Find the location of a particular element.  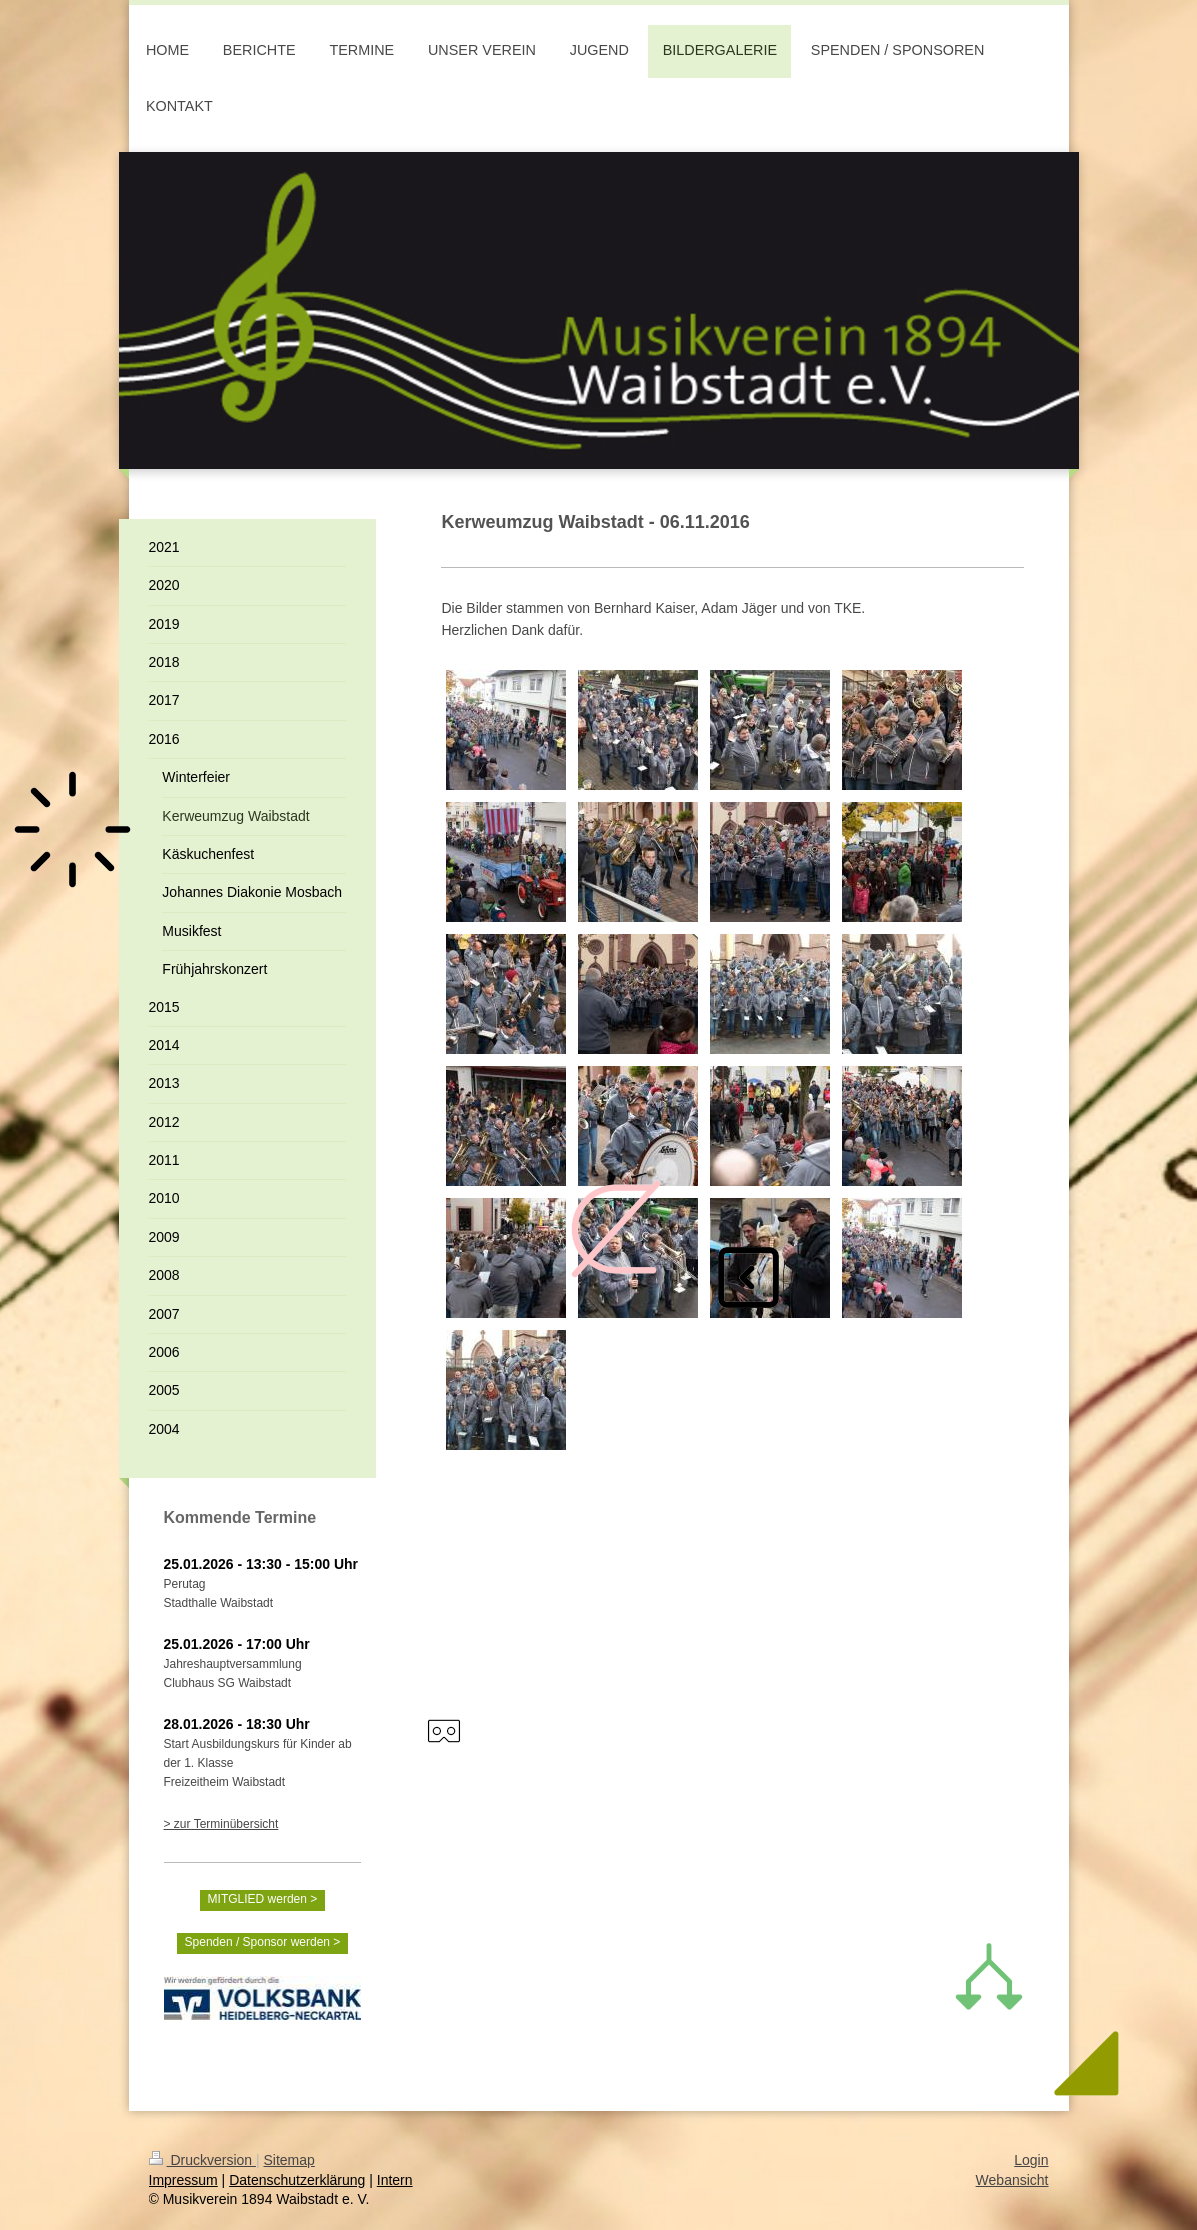

launch VR or virtual reality mode is located at coordinates (444, 1731).